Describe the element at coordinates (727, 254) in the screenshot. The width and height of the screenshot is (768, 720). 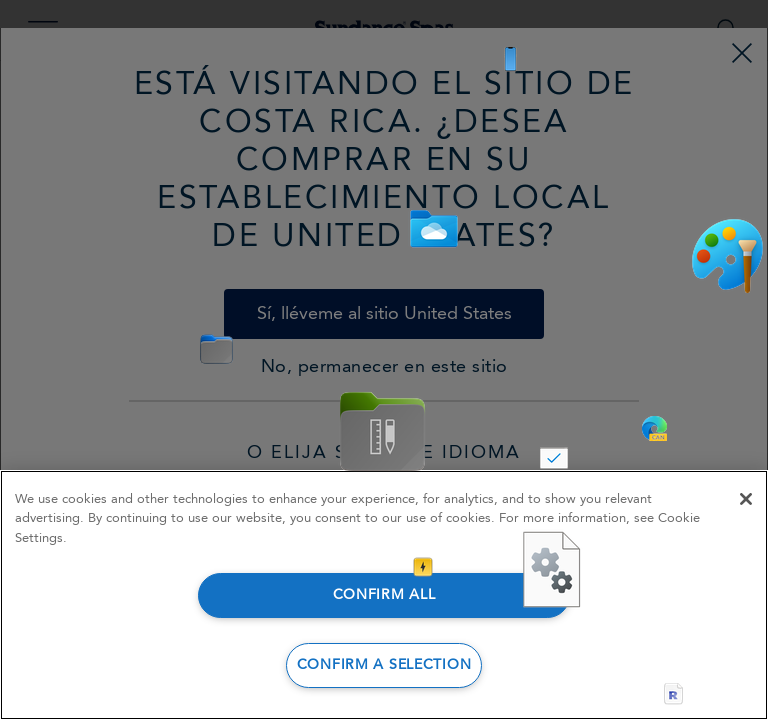
I see `open the paint application` at that location.